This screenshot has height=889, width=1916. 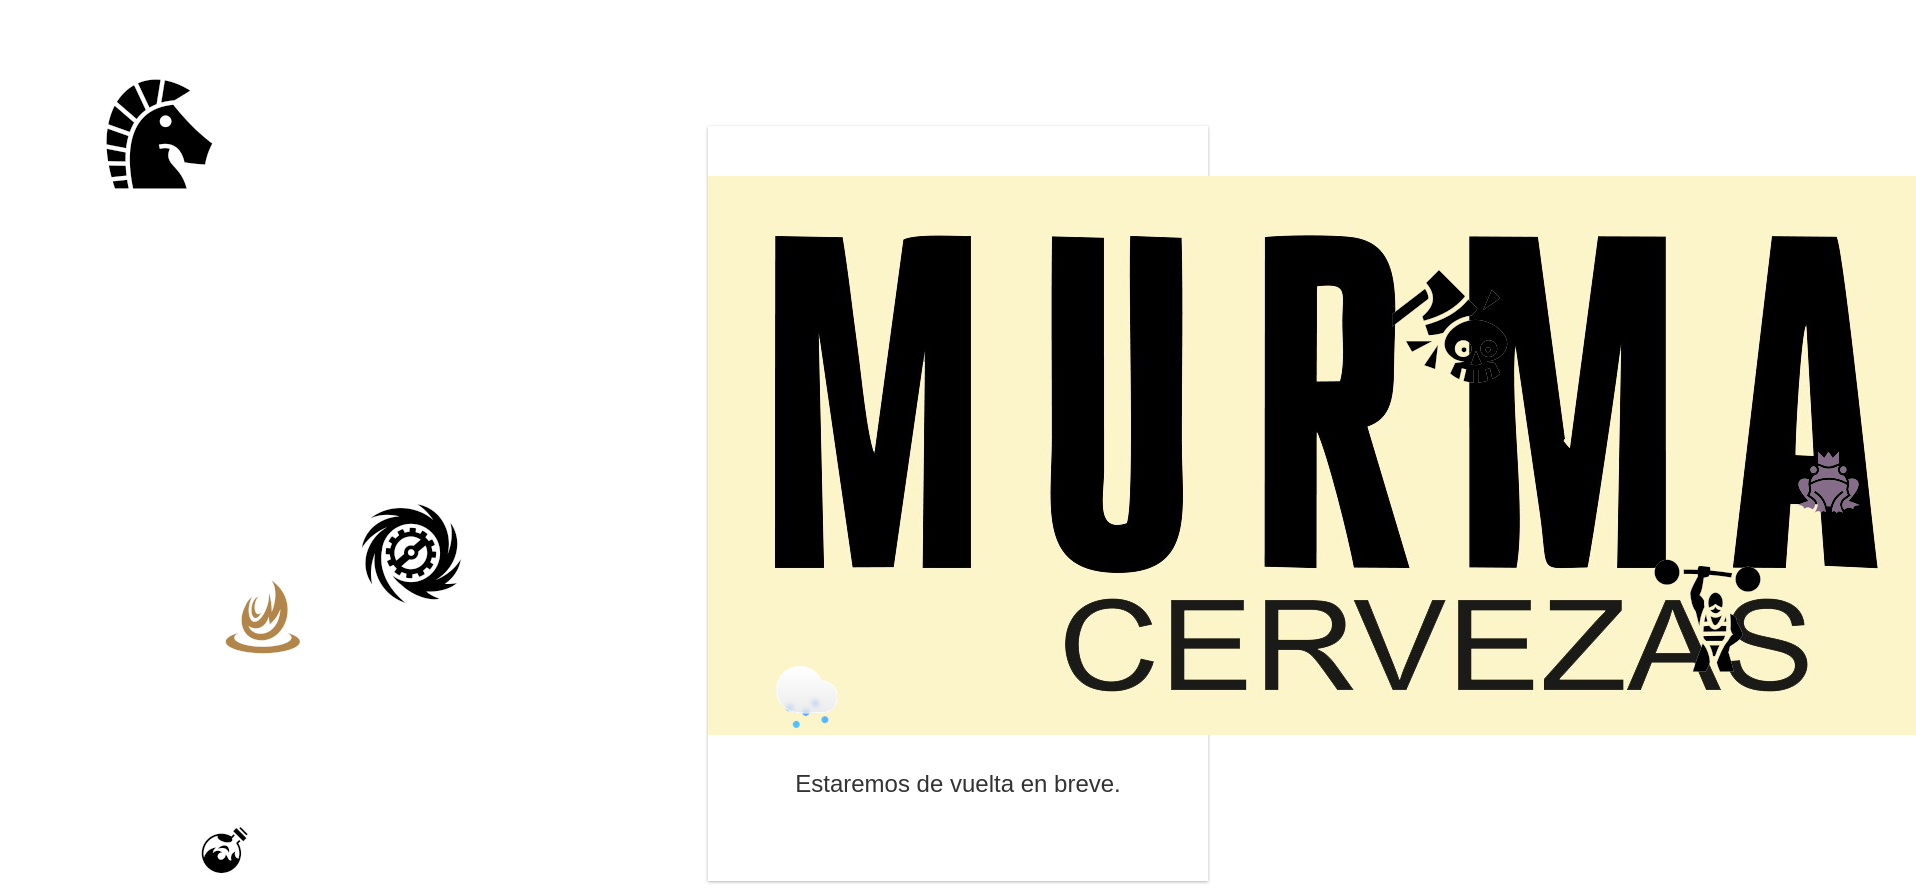 I want to click on indicates a fire hazard or danger zone, so click(x=263, y=616).